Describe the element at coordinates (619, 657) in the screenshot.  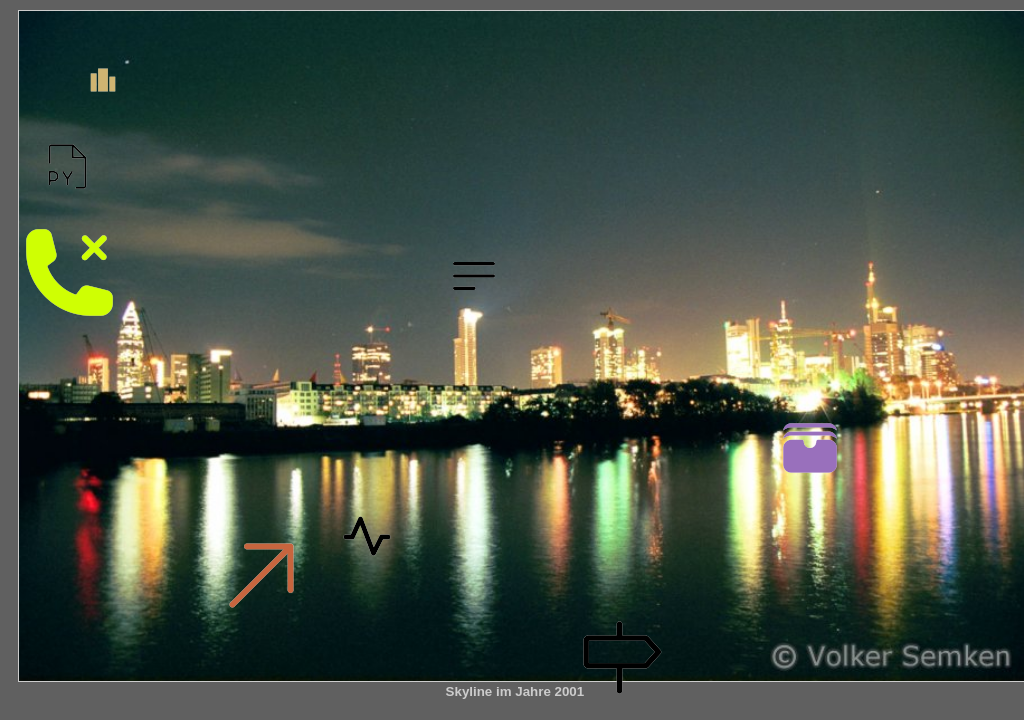
I see `navigate to directions or wayfinding` at that location.